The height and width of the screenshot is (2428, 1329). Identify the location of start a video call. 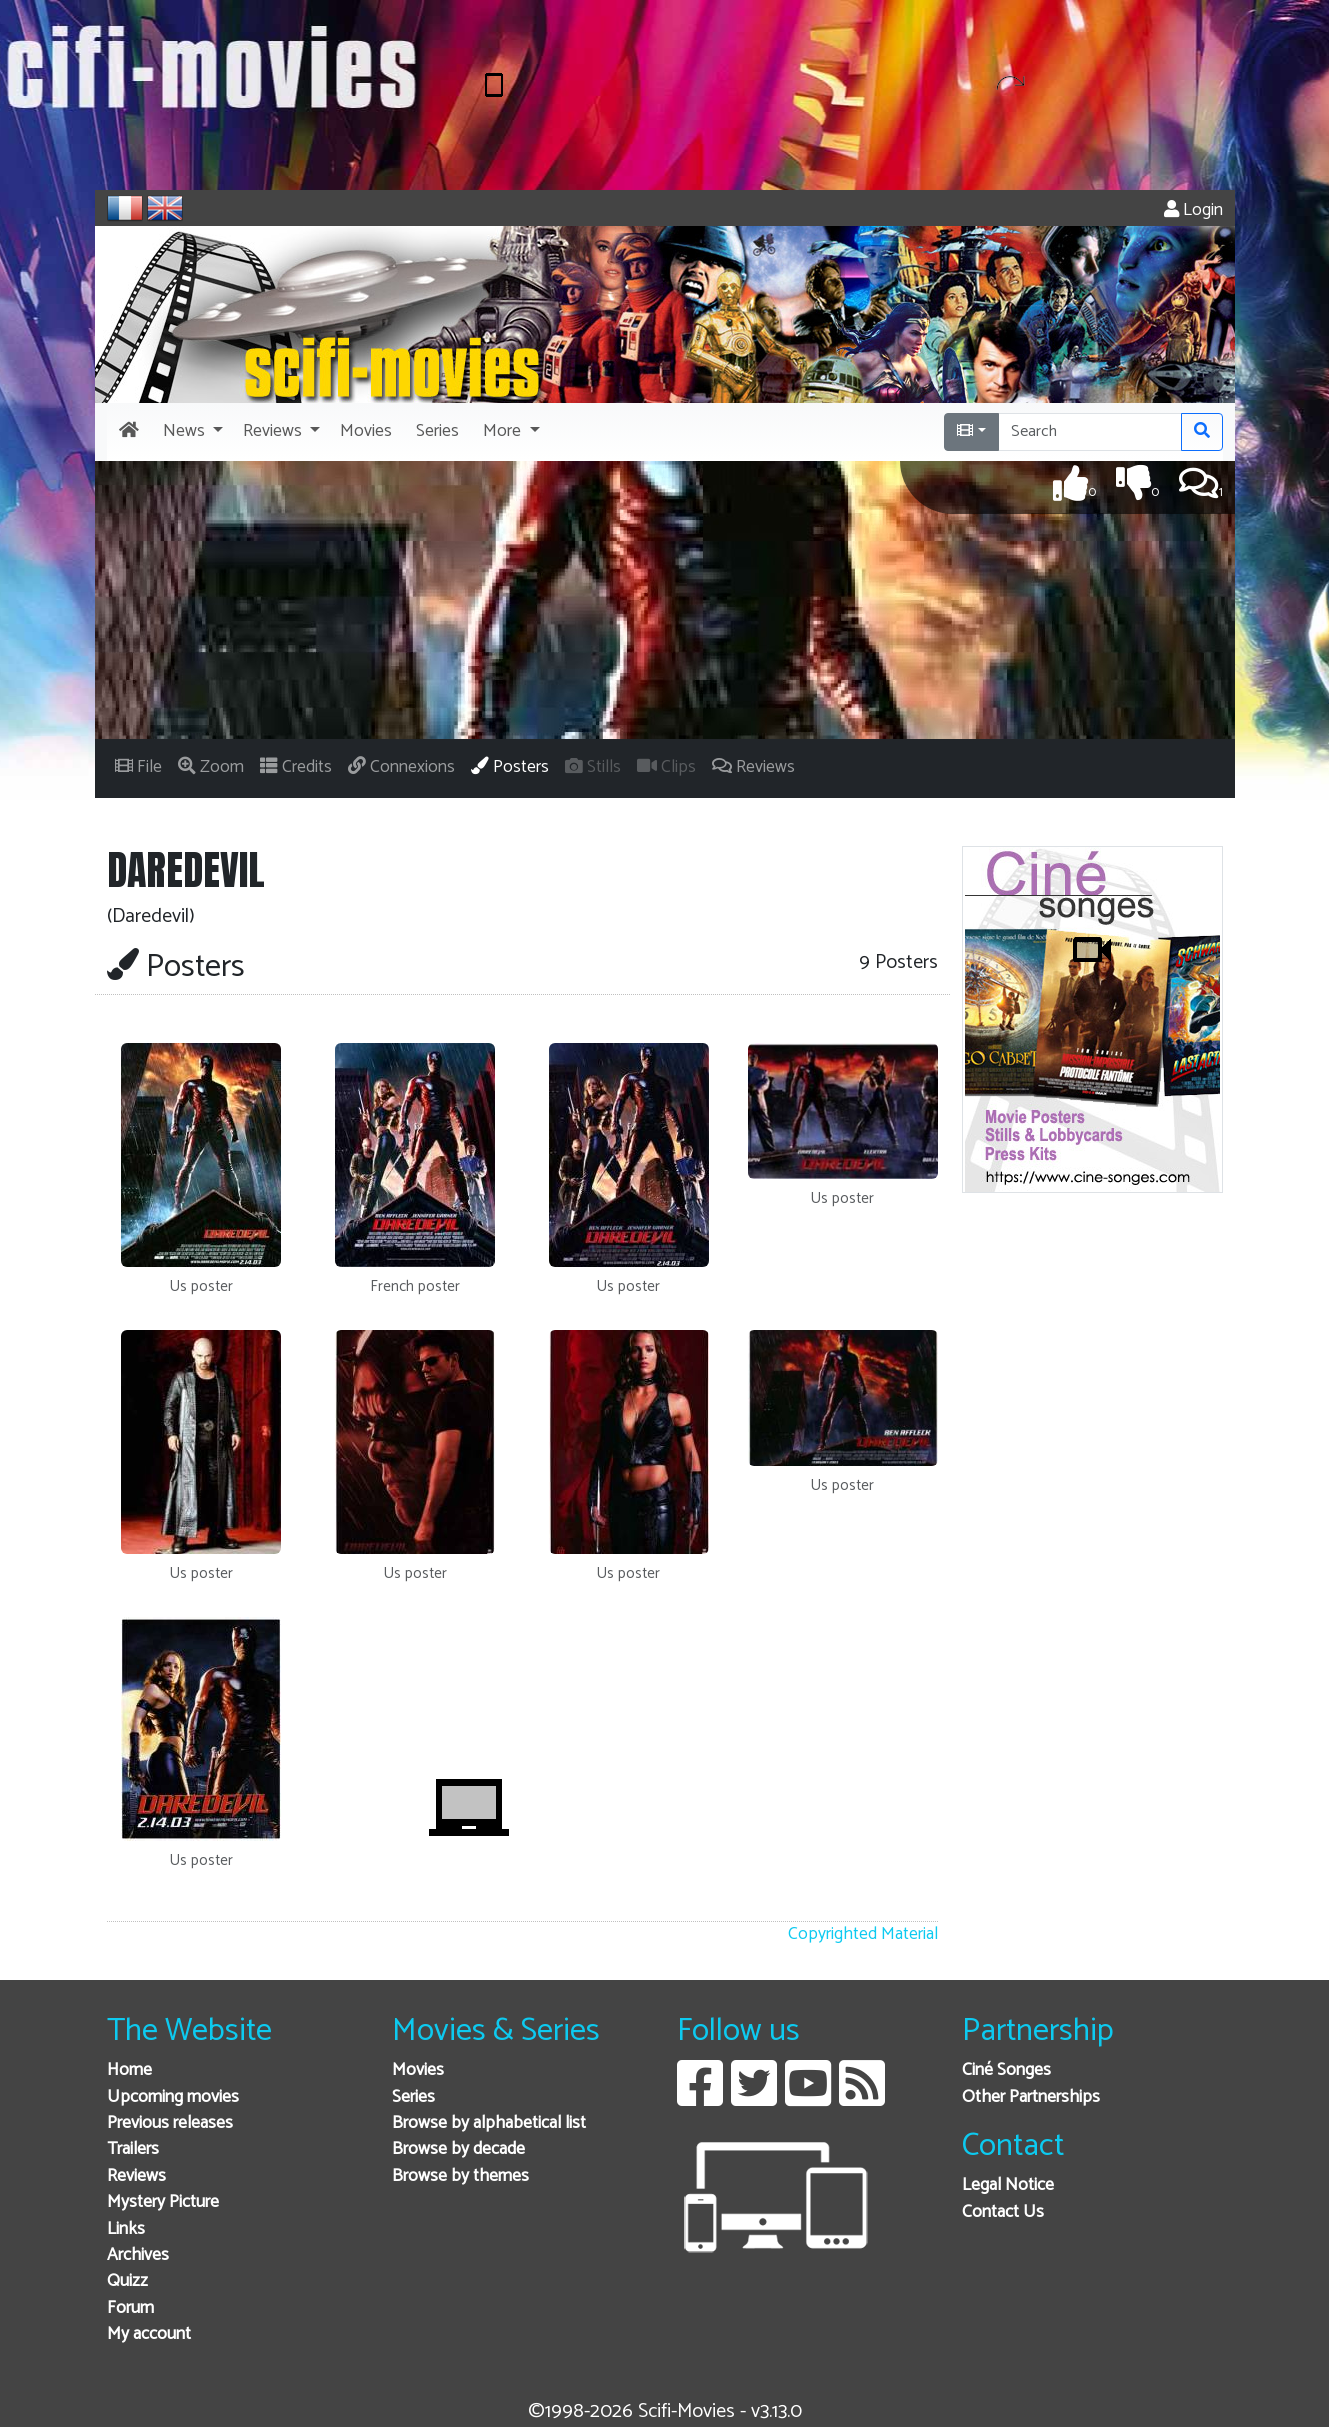
(1092, 950).